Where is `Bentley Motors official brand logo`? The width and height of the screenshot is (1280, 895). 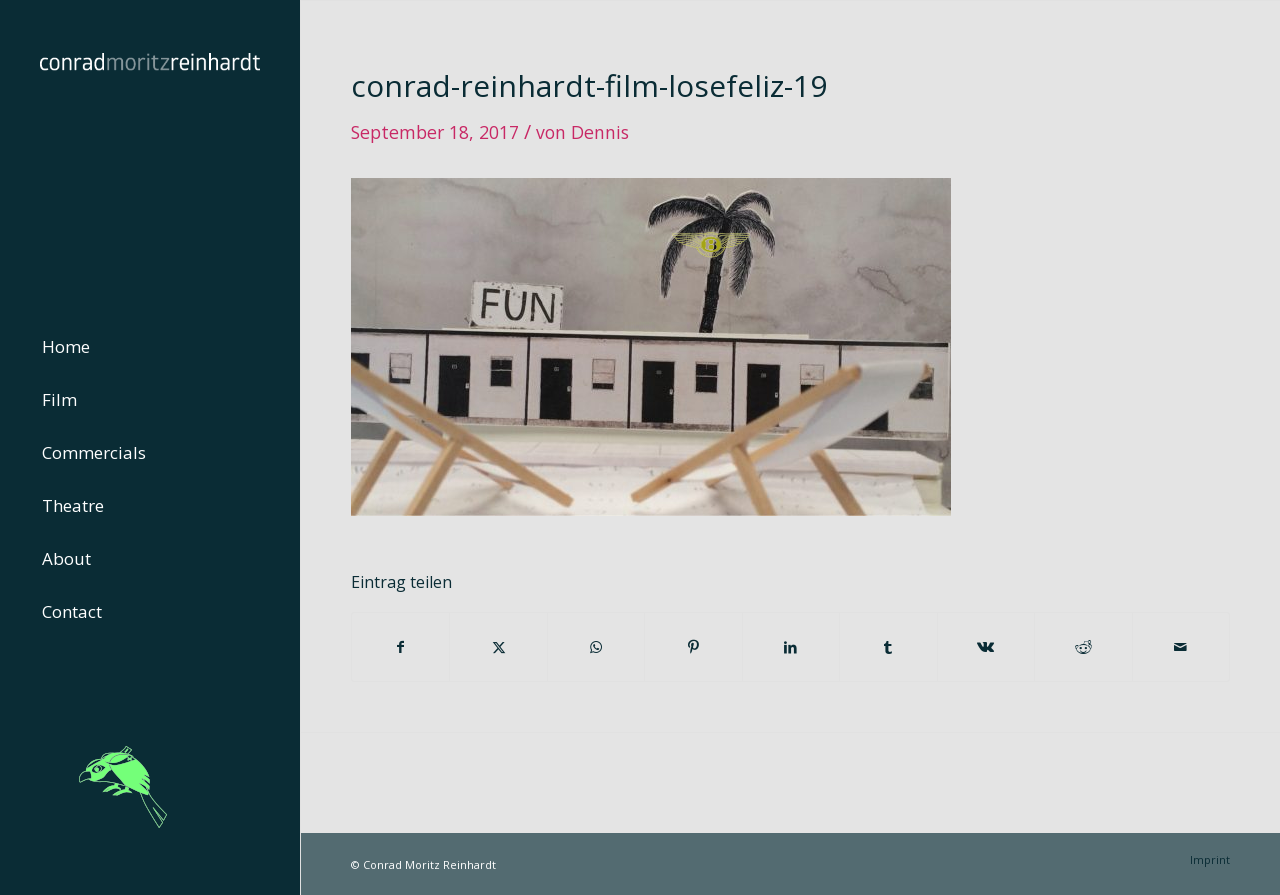
Bentley Motors official brand logo is located at coordinates (711, 245).